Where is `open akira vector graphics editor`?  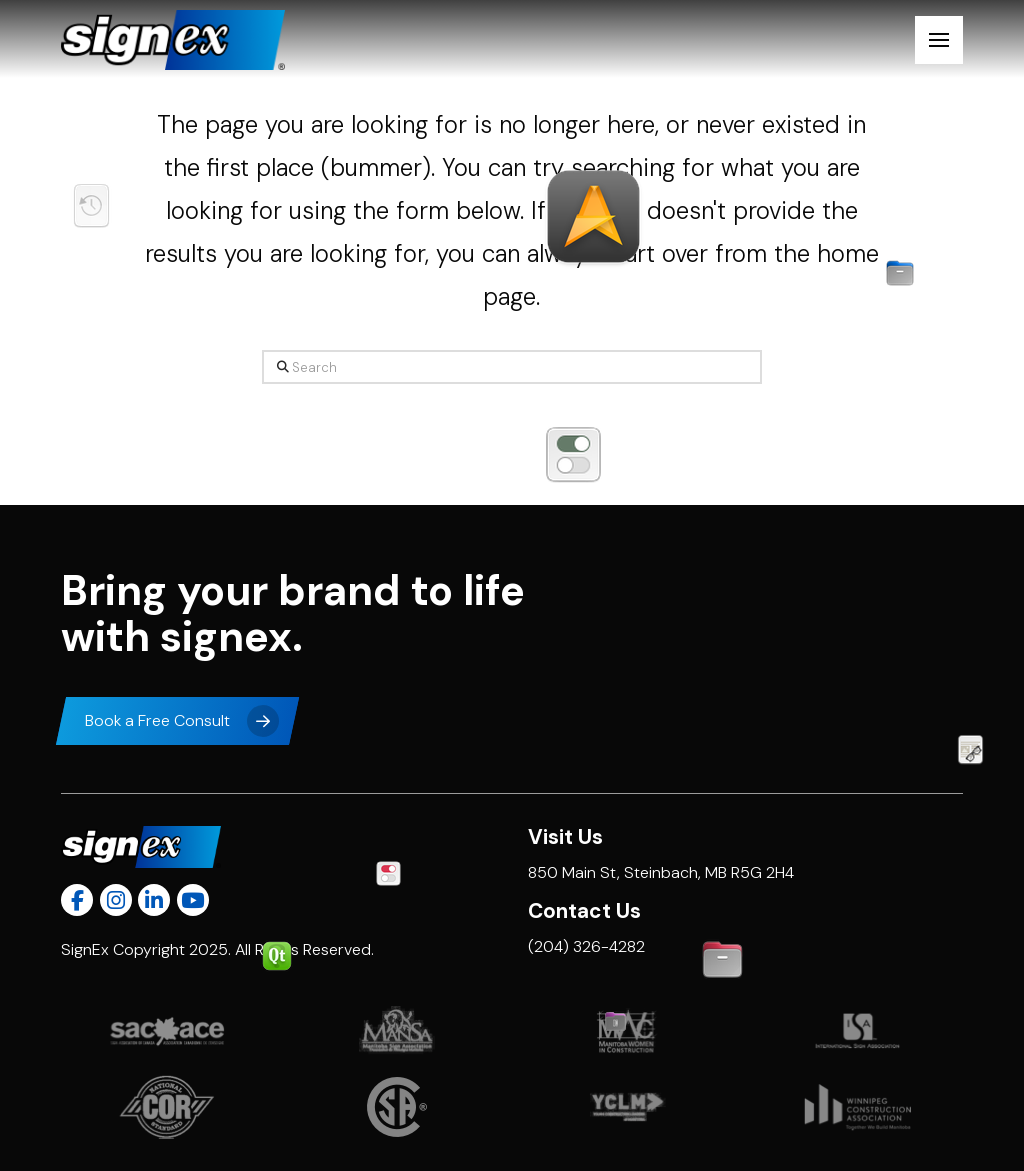 open akira vector graphics editor is located at coordinates (593, 216).